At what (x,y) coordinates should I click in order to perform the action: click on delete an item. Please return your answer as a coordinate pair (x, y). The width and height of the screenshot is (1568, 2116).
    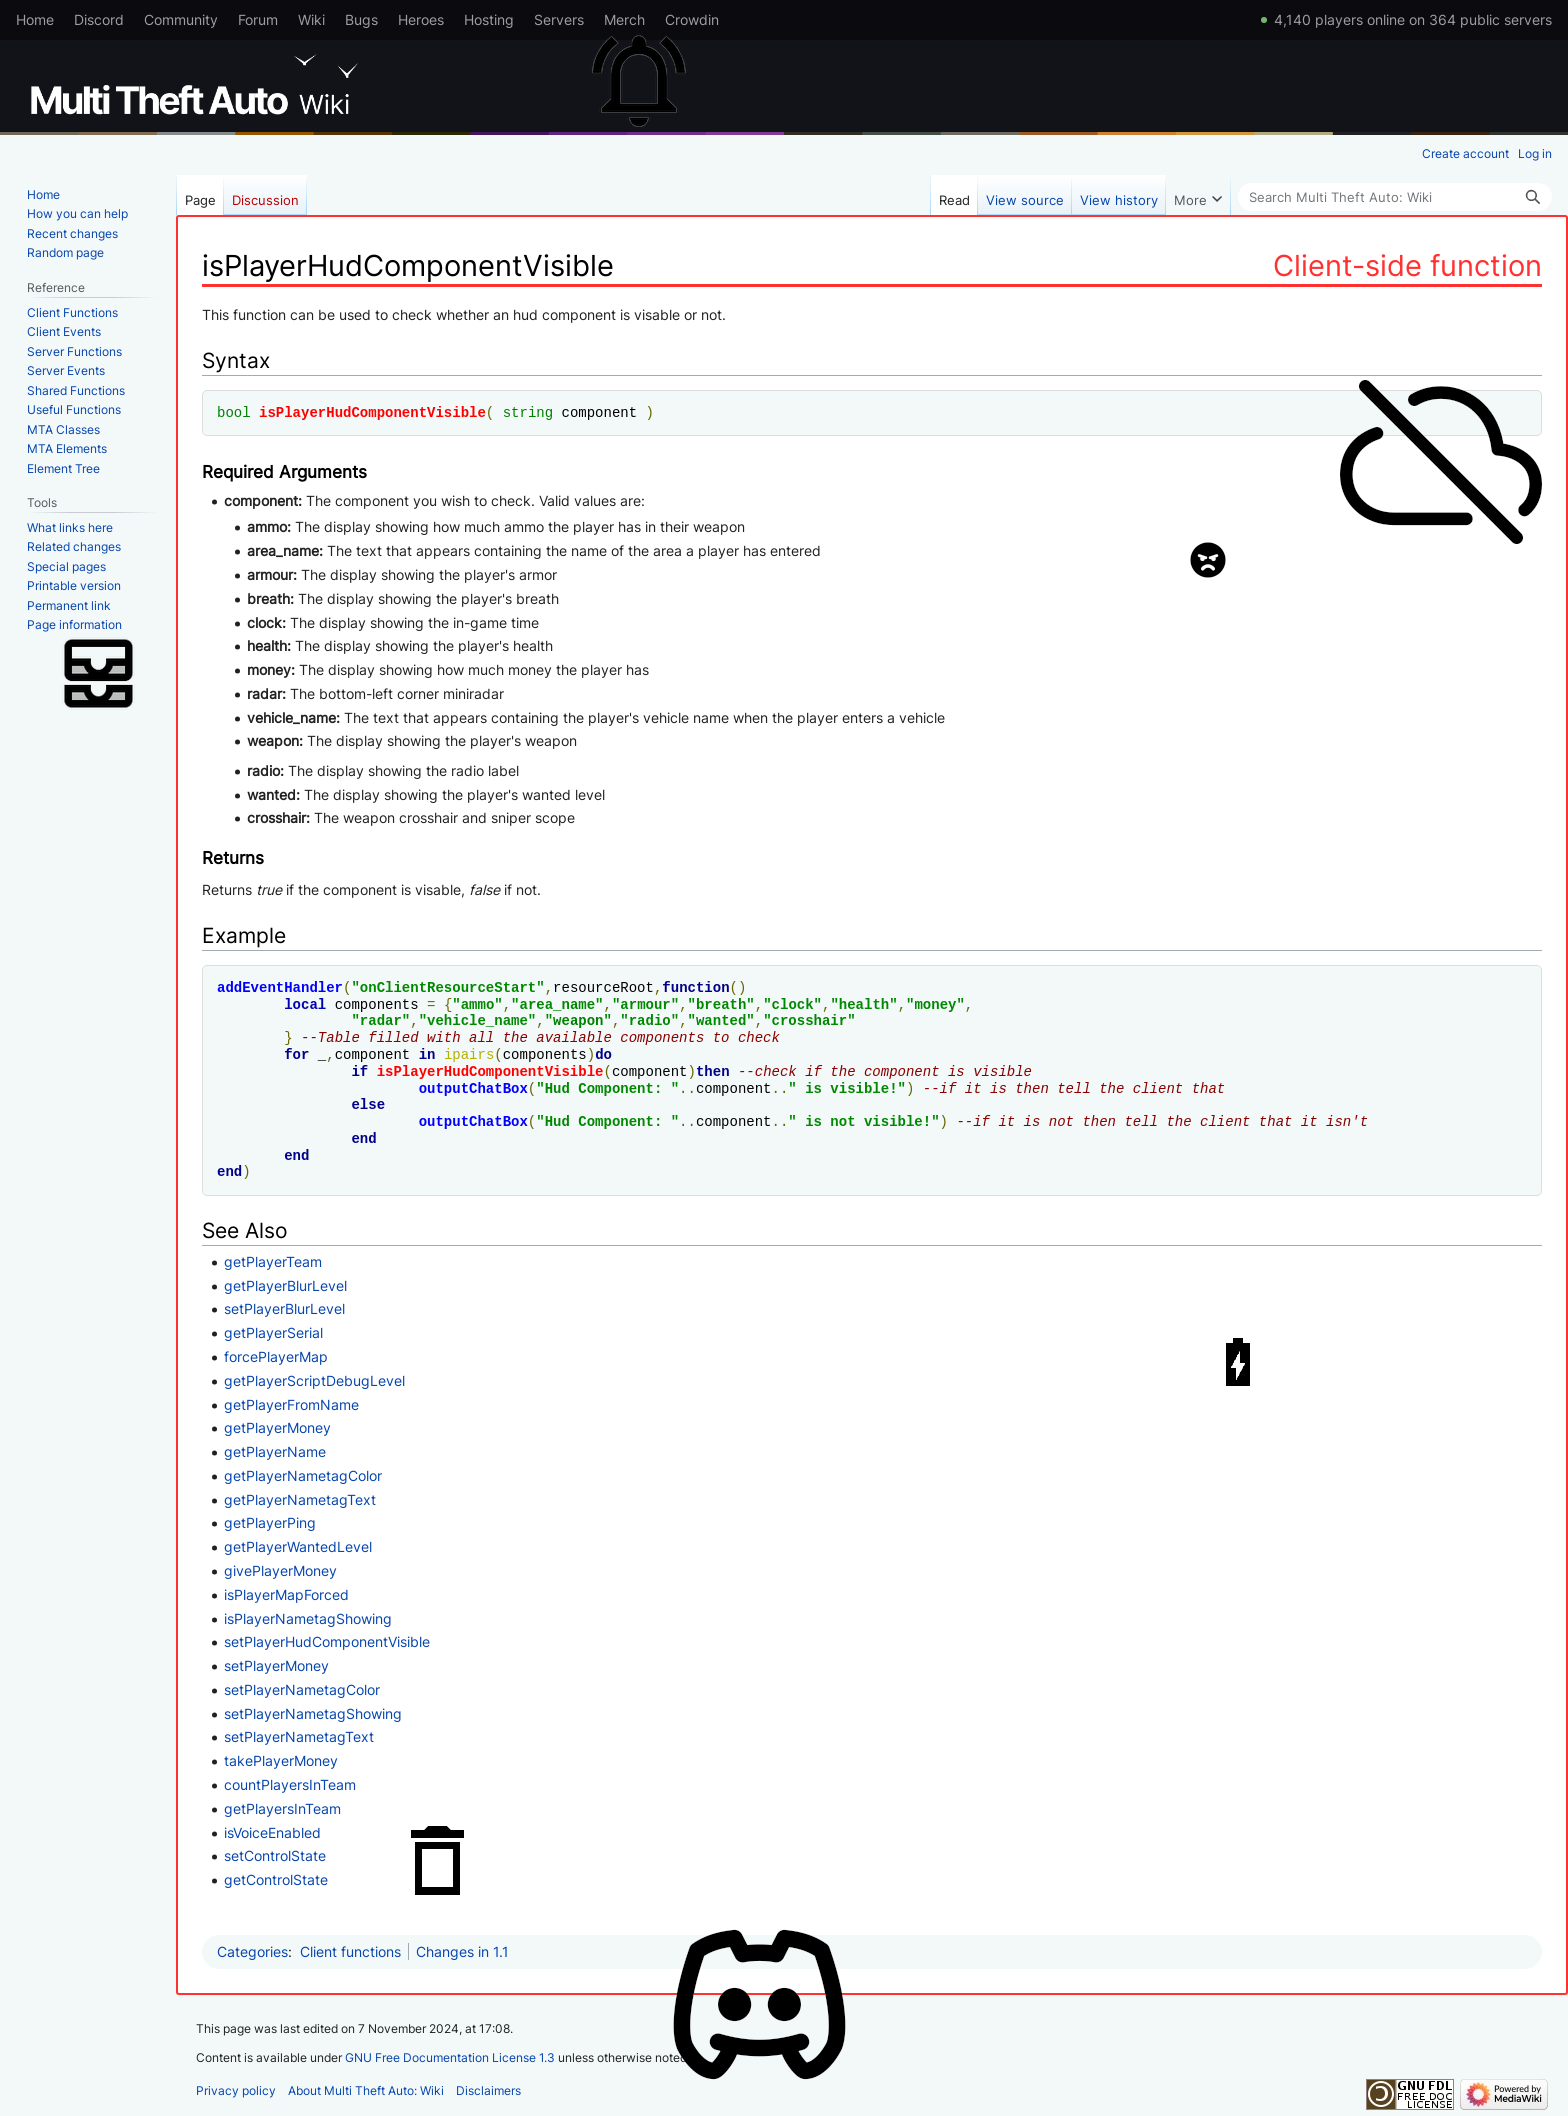
    Looking at the image, I should click on (437, 1860).